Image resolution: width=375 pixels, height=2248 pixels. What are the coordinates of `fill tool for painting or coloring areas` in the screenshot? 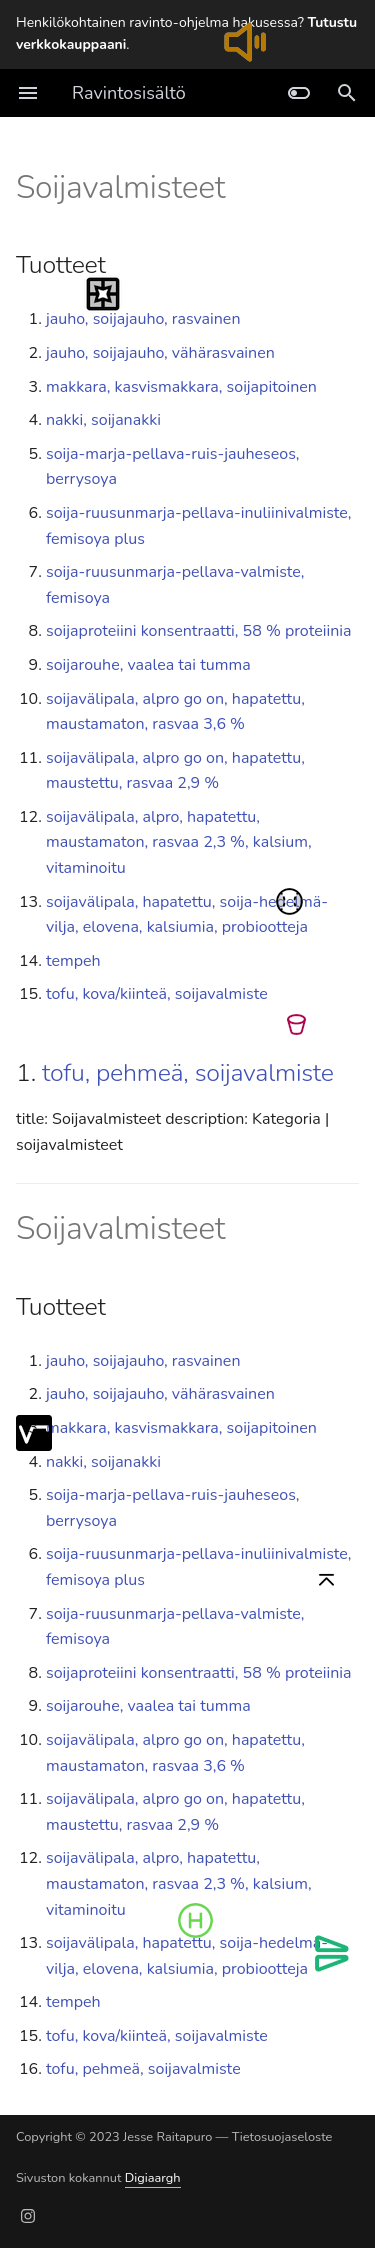 It's located at (296, 1024).